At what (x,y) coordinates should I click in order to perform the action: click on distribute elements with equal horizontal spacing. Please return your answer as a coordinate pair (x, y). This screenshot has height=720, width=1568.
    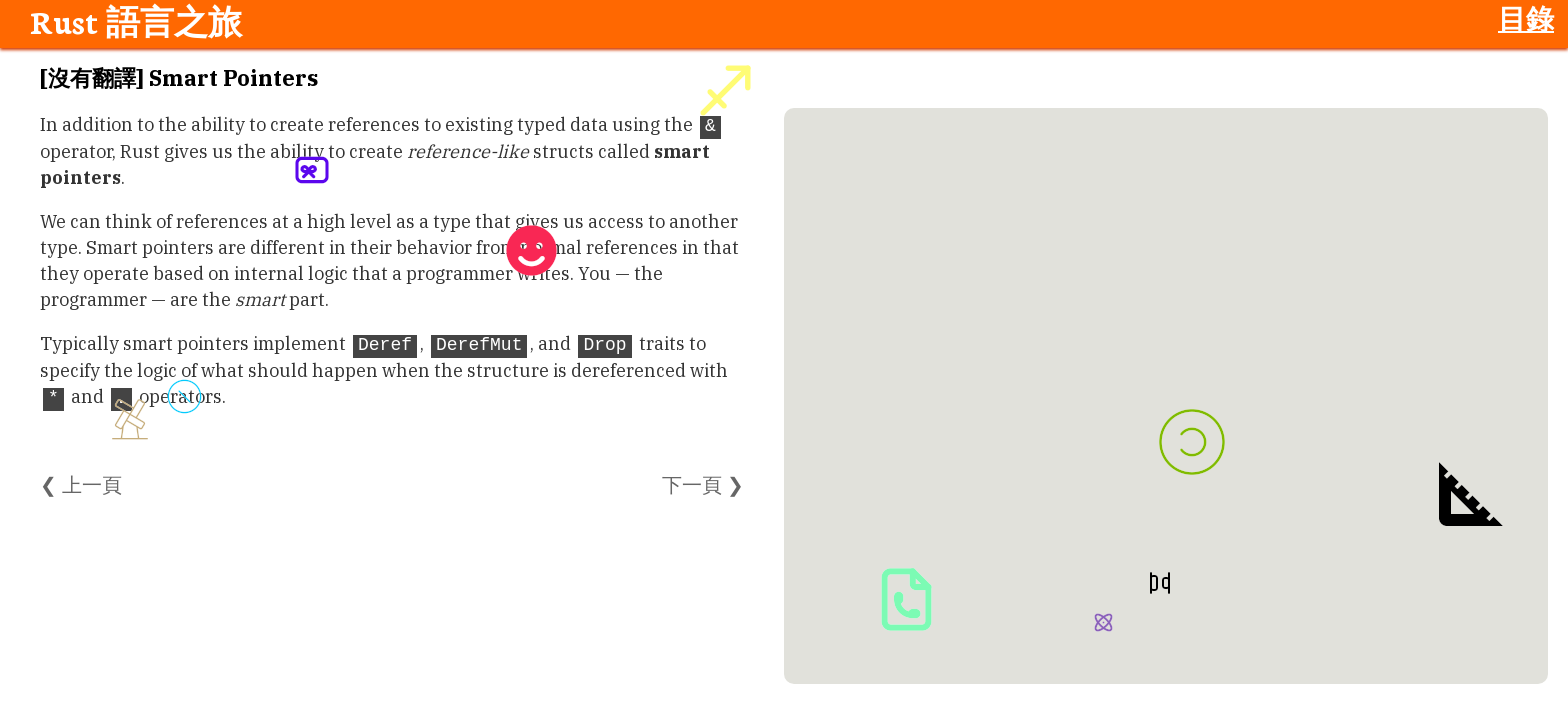
    Looking at the image, I should click on (1160, 583).